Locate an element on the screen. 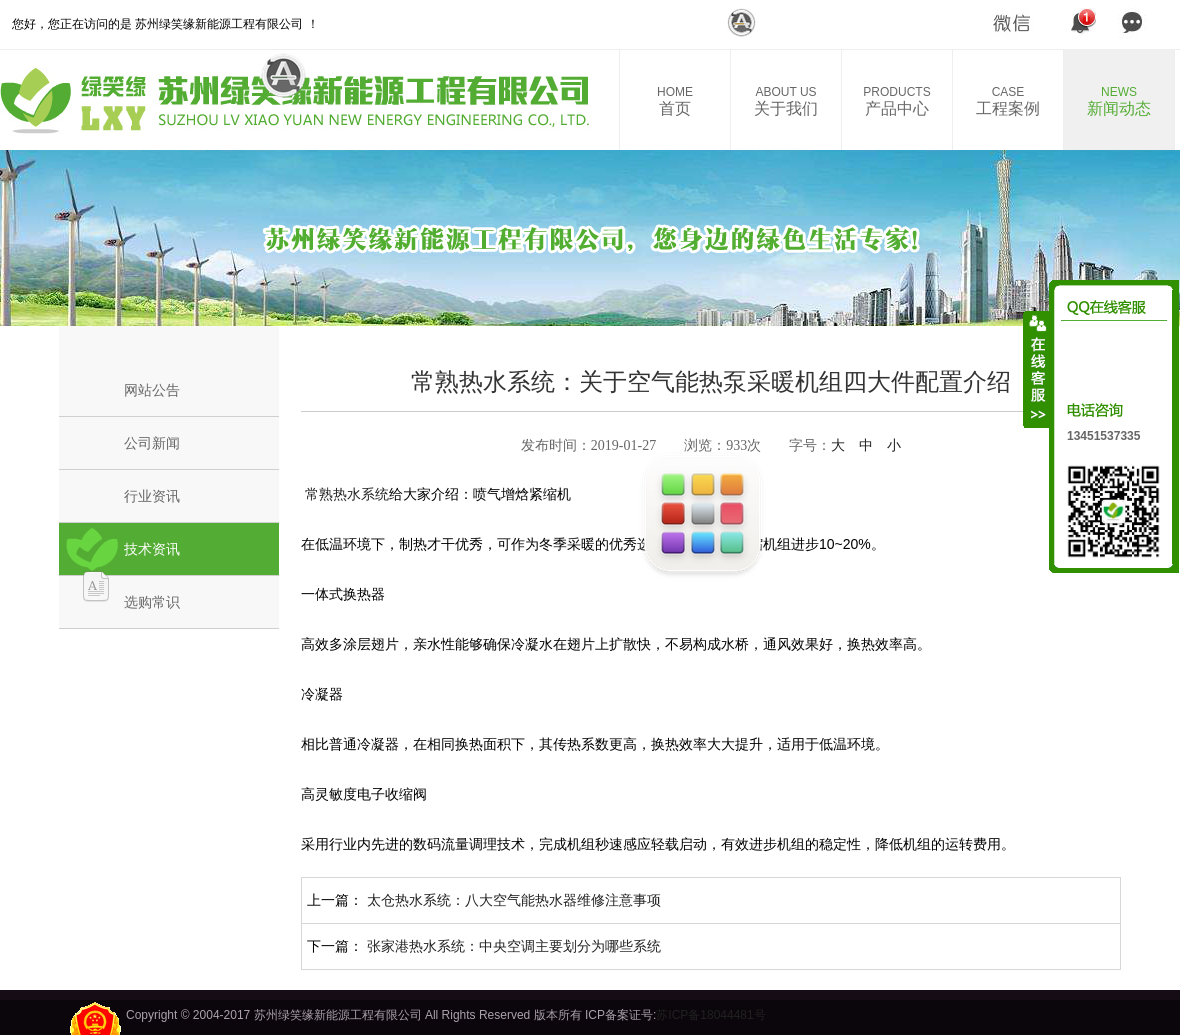 Image resolution: width=1180 pixels, height=1035 pixels. open the app grid or launcher is located at coordinates (702, 513).